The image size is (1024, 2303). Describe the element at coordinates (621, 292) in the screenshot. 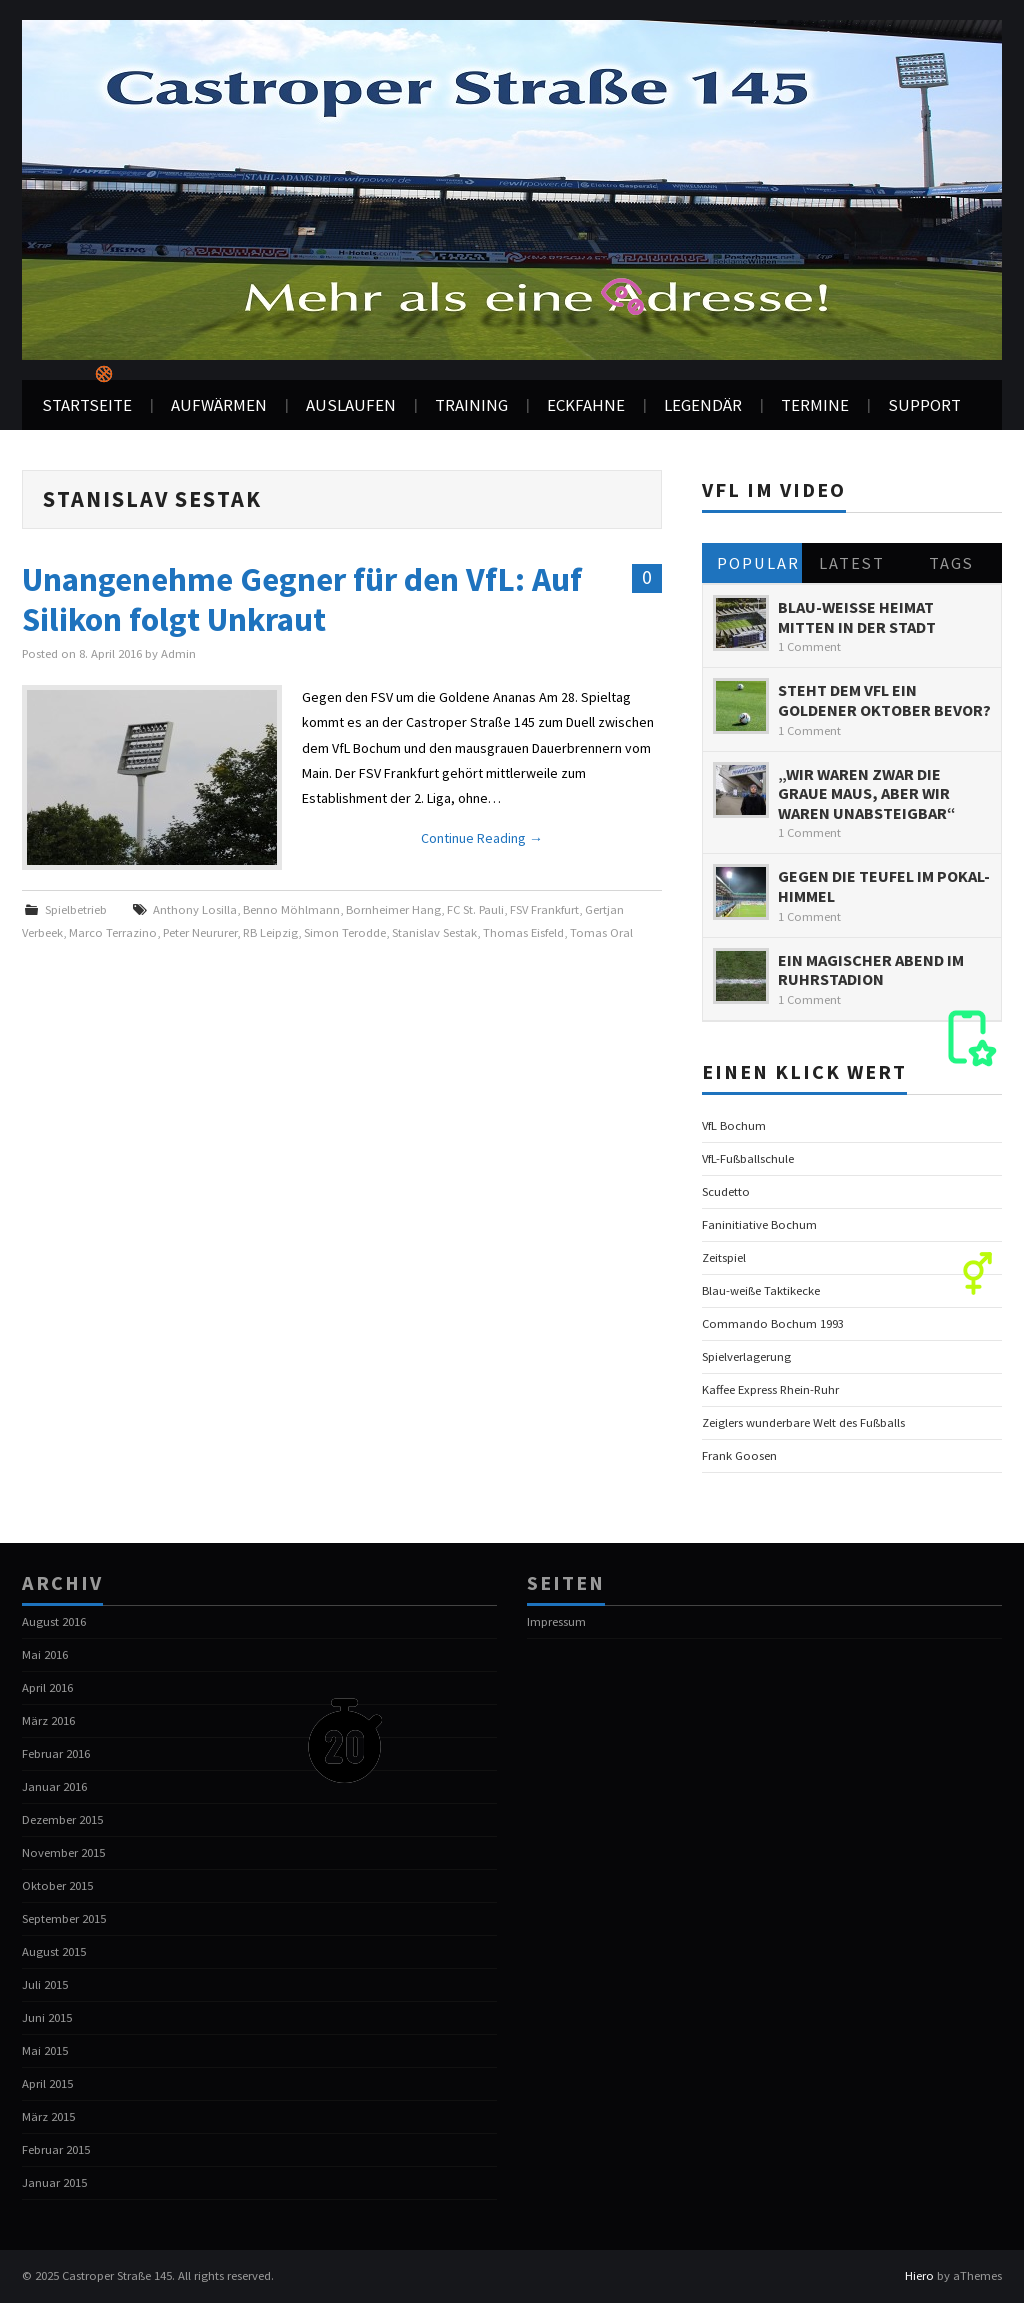

I see `disable visibility or hide content` at that location.